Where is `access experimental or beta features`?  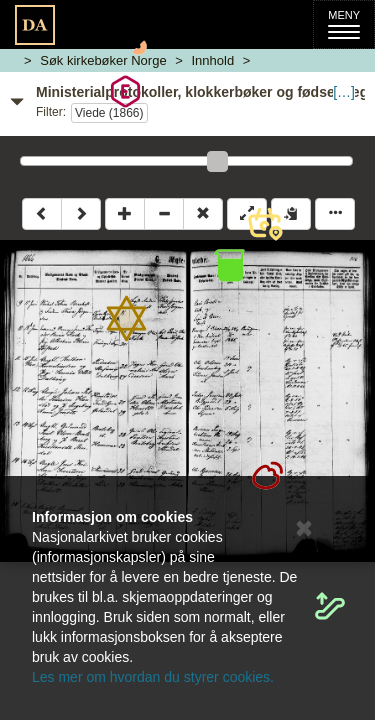 access experimental or beta features is located at coordinates (229, 265).